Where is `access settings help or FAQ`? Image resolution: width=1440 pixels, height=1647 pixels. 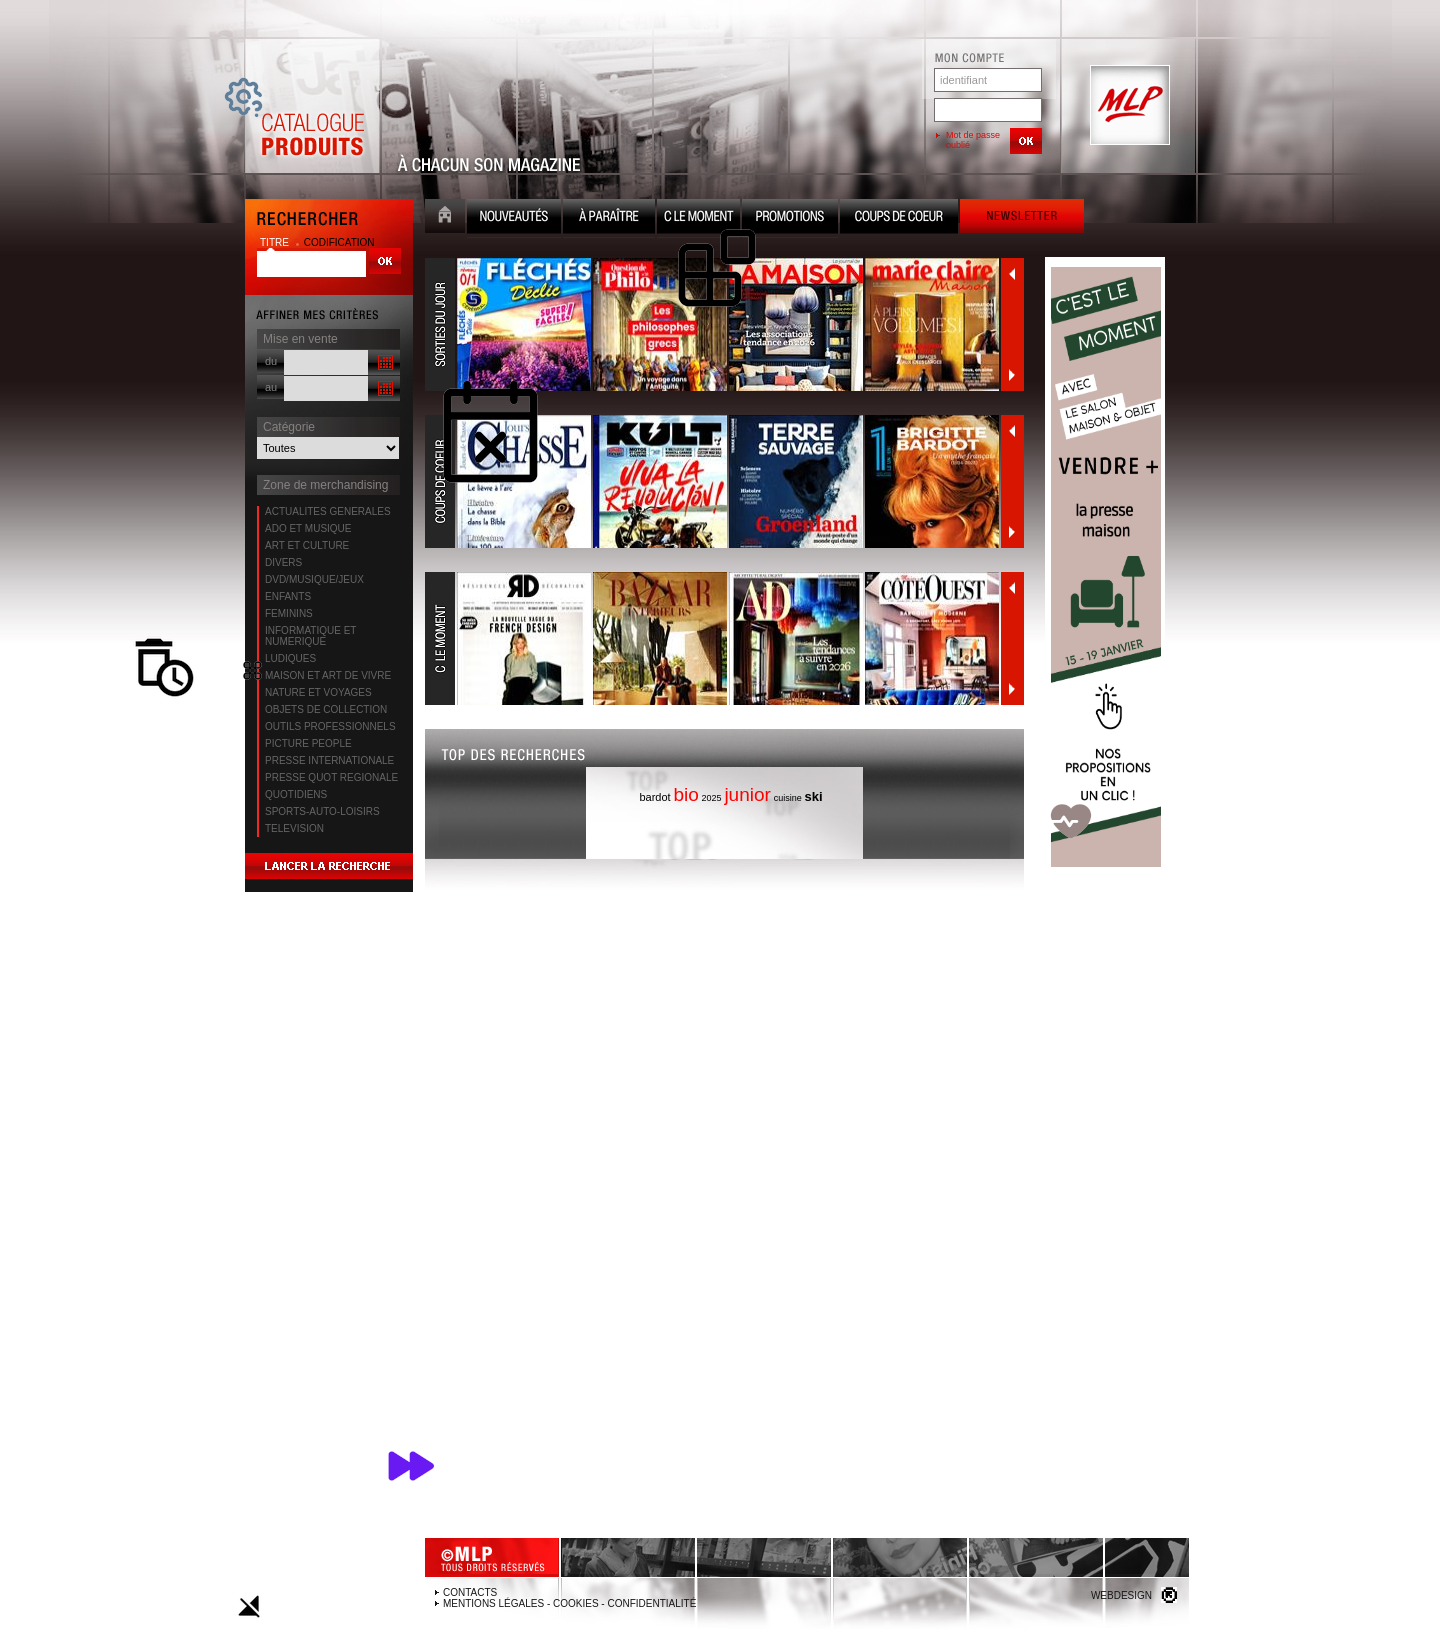
access settings help or FAQ is located at coordinates (243, 96).